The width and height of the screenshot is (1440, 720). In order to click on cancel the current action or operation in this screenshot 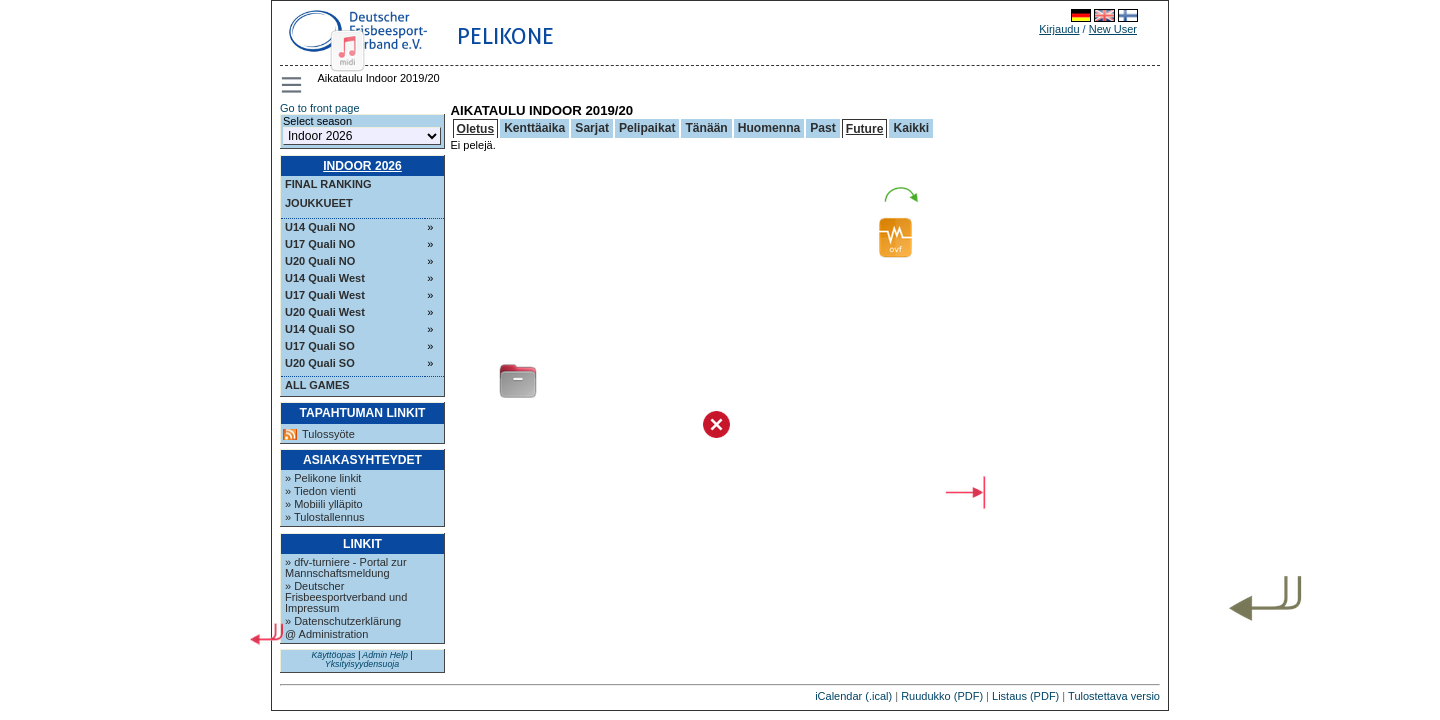, I will do `click(716, 424)`.